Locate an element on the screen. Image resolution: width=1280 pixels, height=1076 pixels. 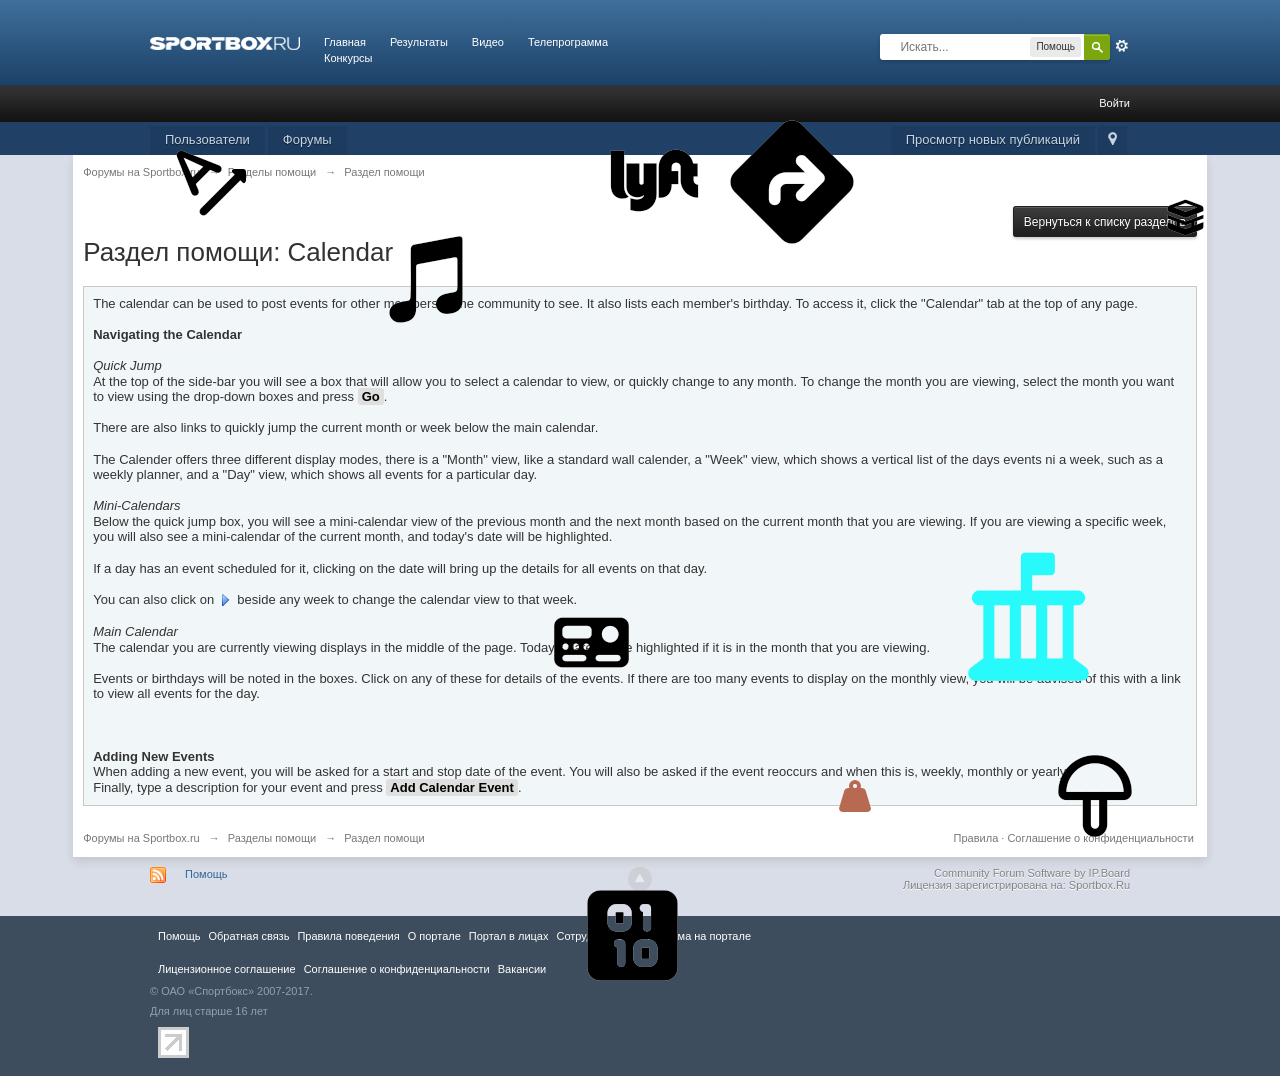
turn right navigation instruction is located at coordinates (792, 182).